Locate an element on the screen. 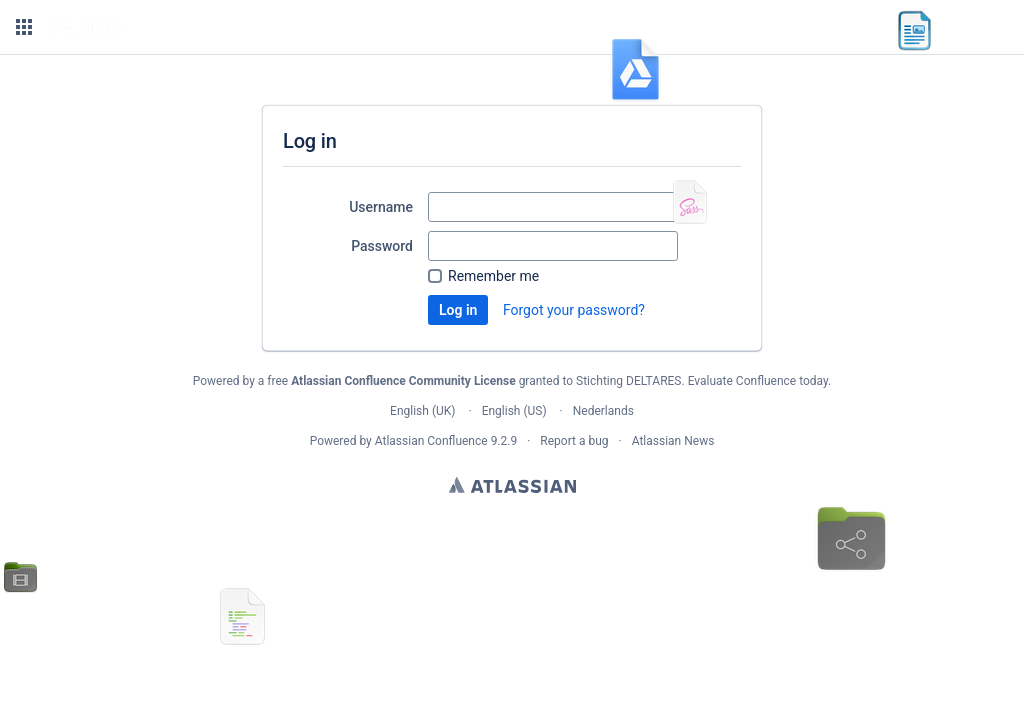  open a text document file is located at coordinates (914, 30).